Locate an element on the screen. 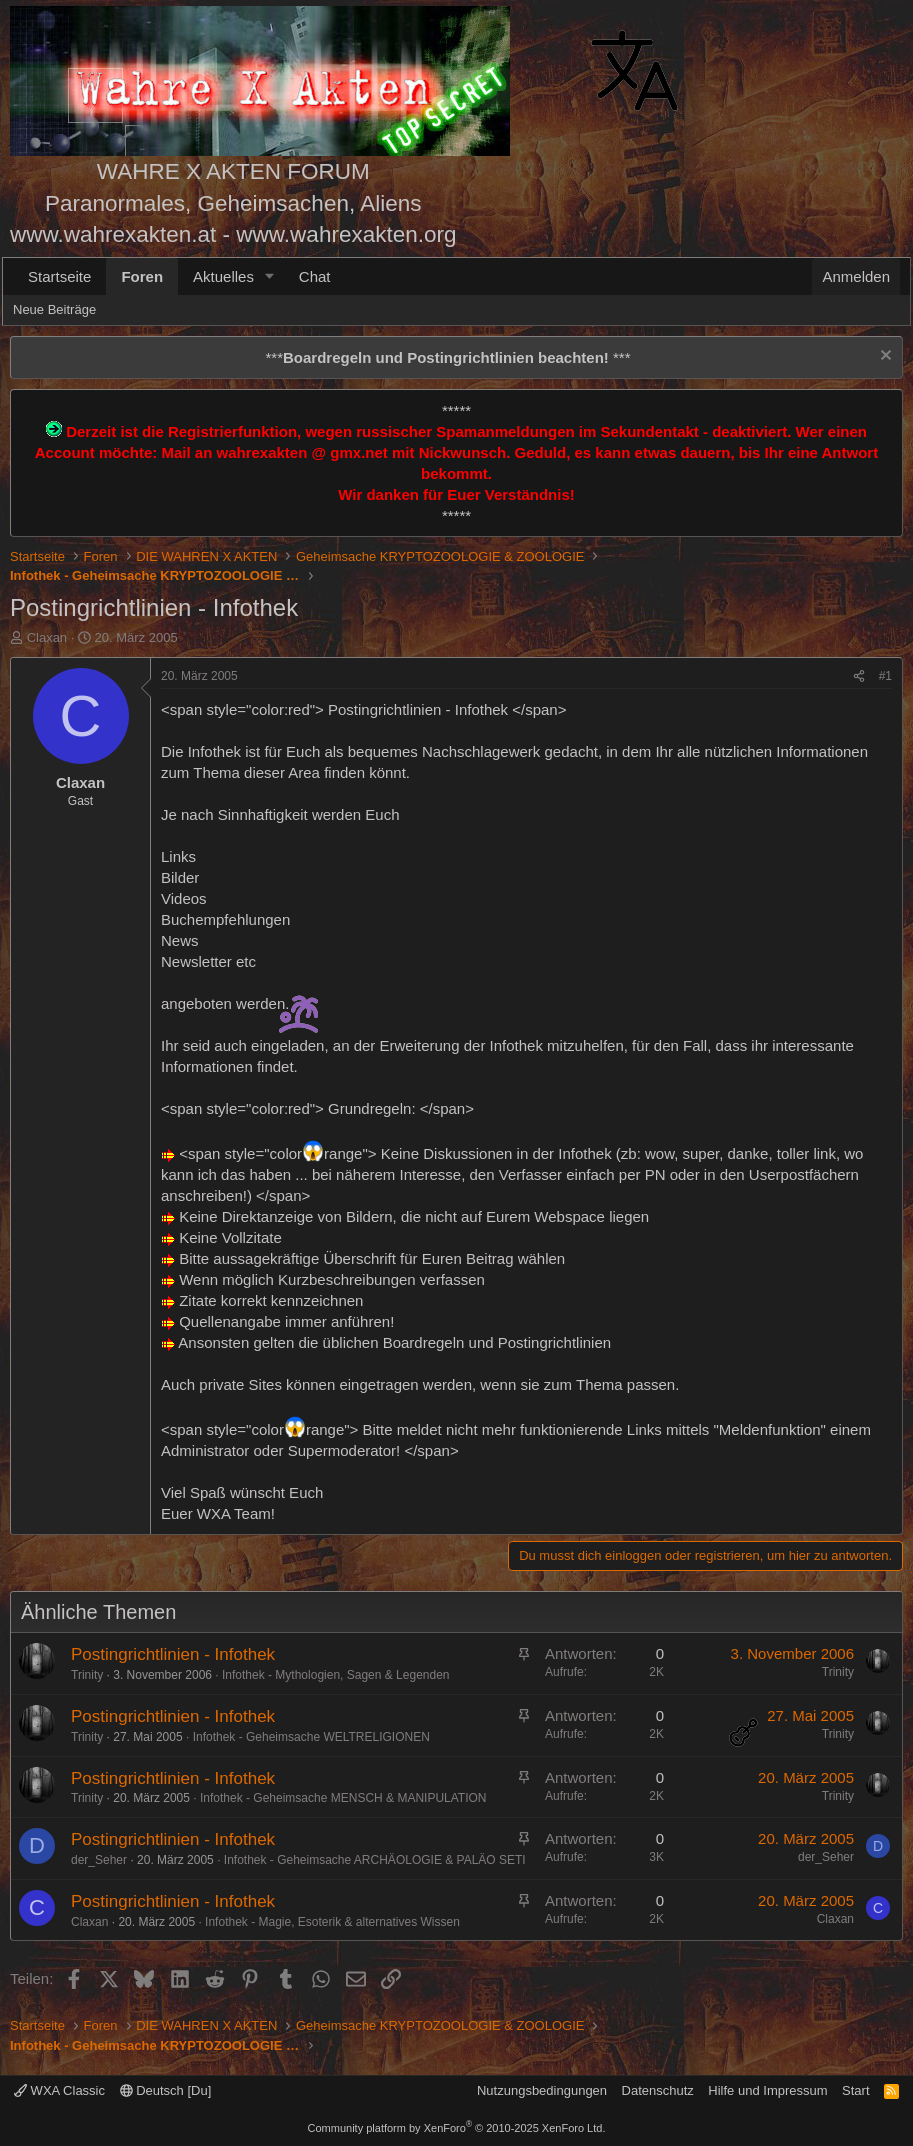  change language settings is located at coordinates (634, 70).